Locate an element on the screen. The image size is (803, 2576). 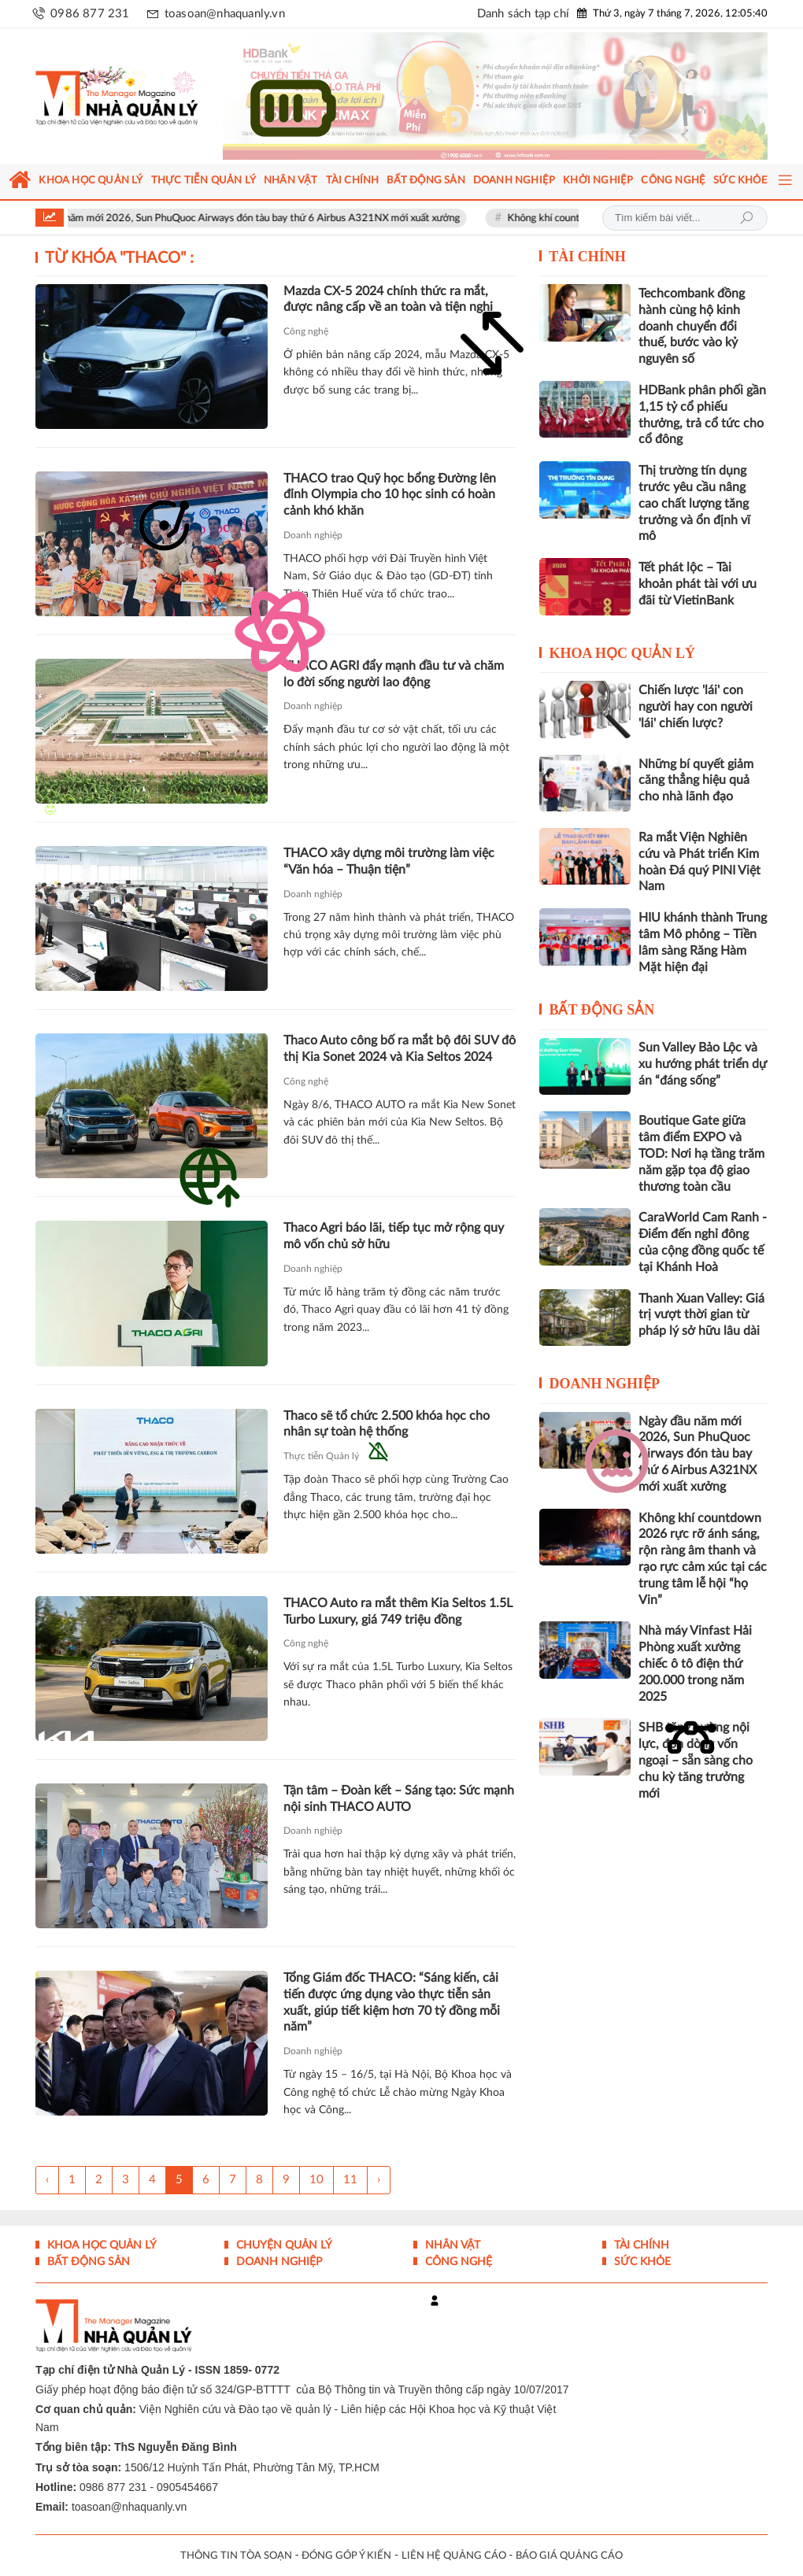
view your profile is located at coordinates (435, 2301).